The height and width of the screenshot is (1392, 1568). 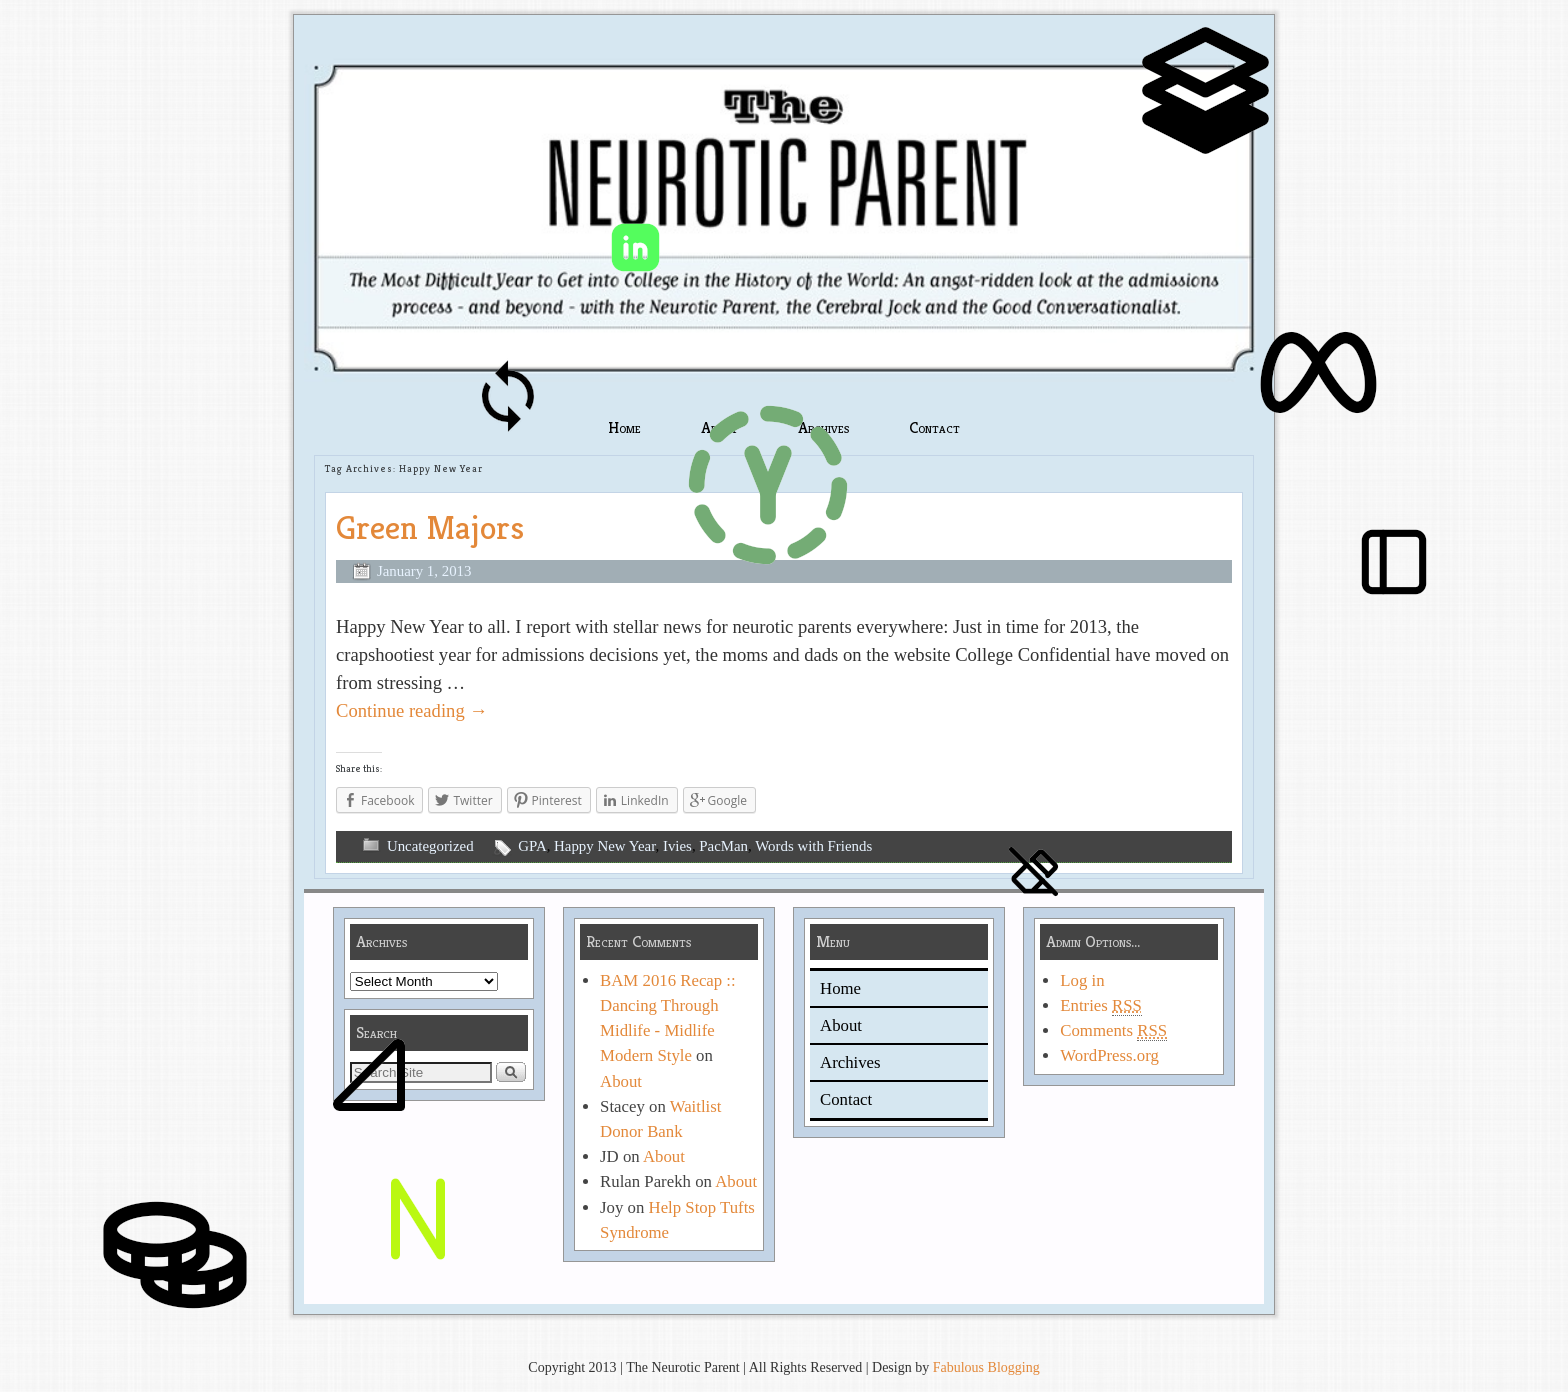 I want to click on enable repeat or loop playback, so click(x=508, y=396).